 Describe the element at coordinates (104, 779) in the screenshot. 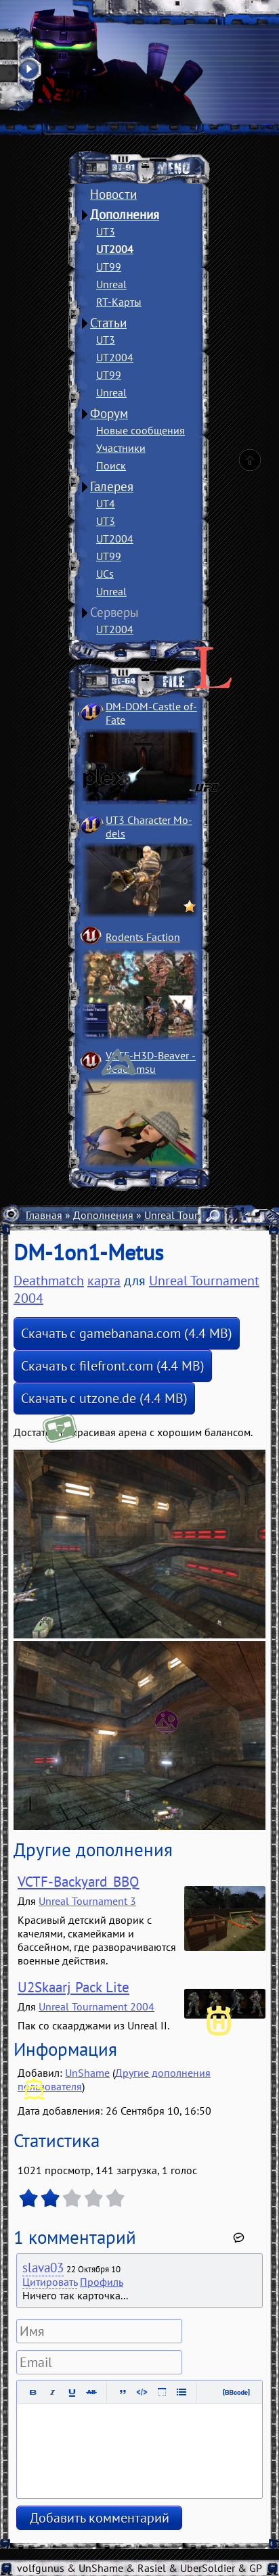

I see `open the Plex media streaming app` at that location.